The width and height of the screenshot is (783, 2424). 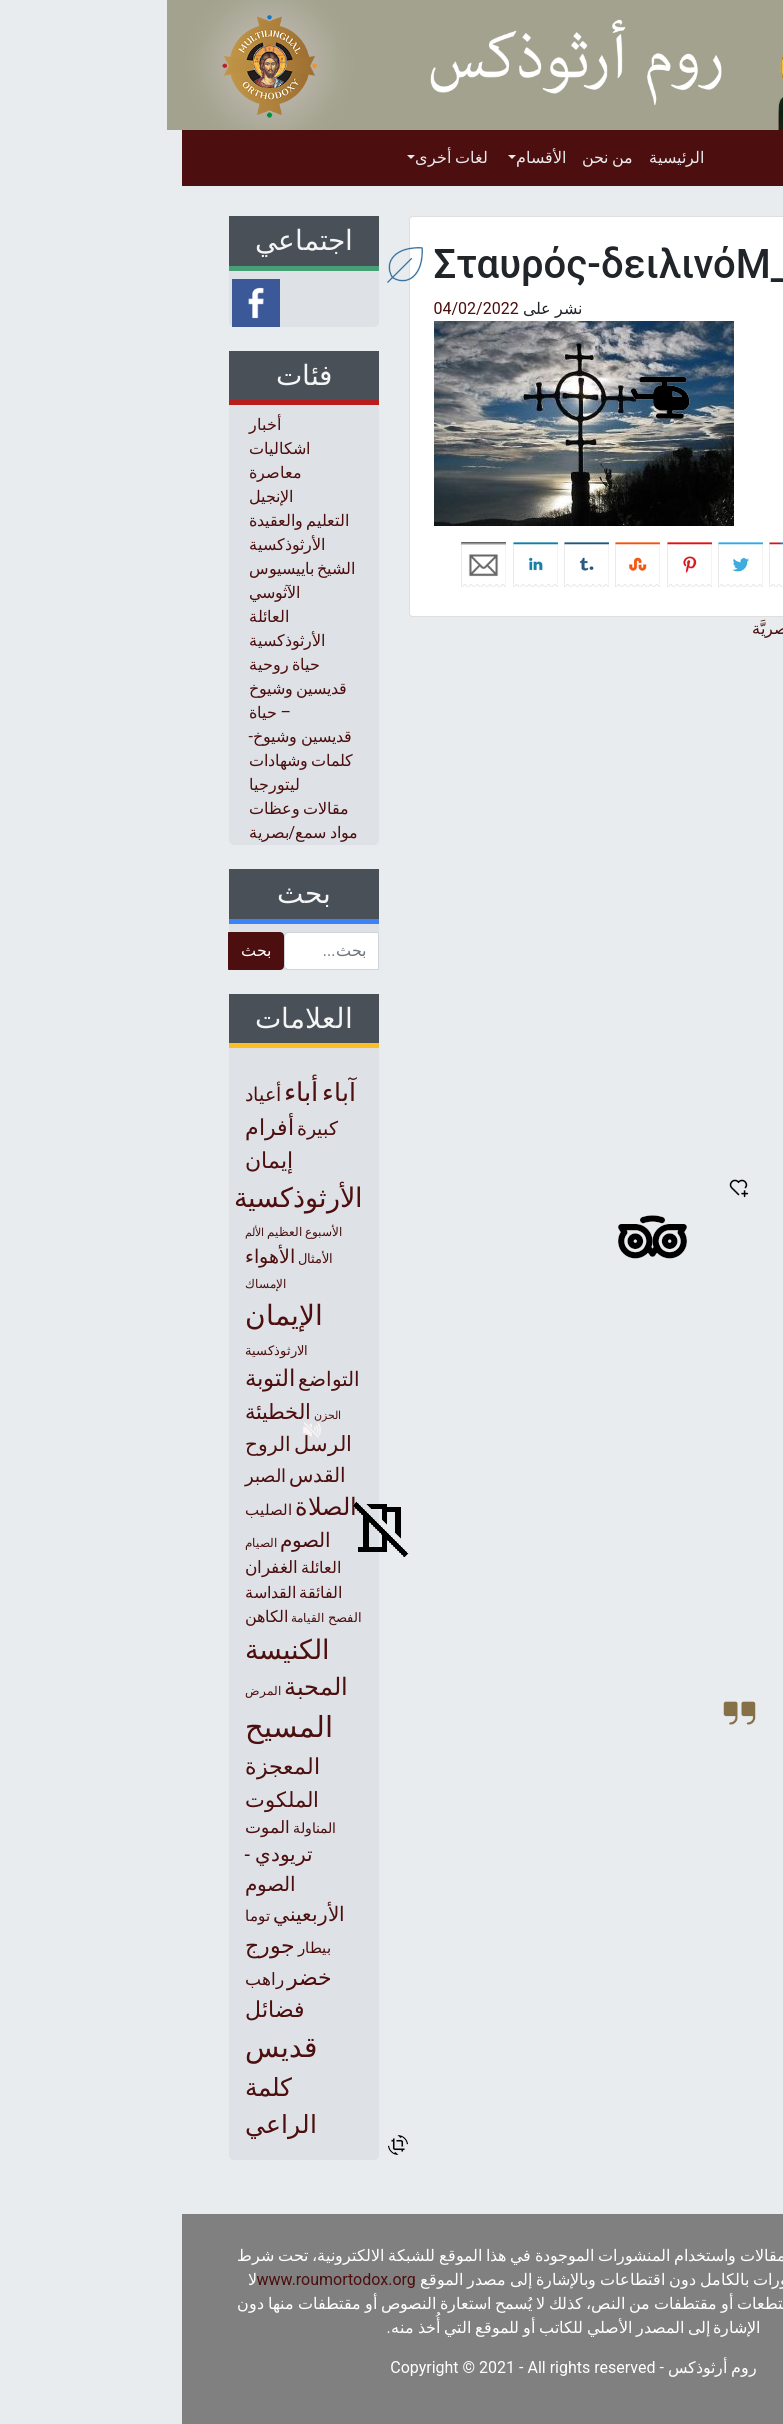 What do you see at coordinates (312, 1430) in the screenshot?
I see `mute or unmute audio` at bounding box center [312, 1430].